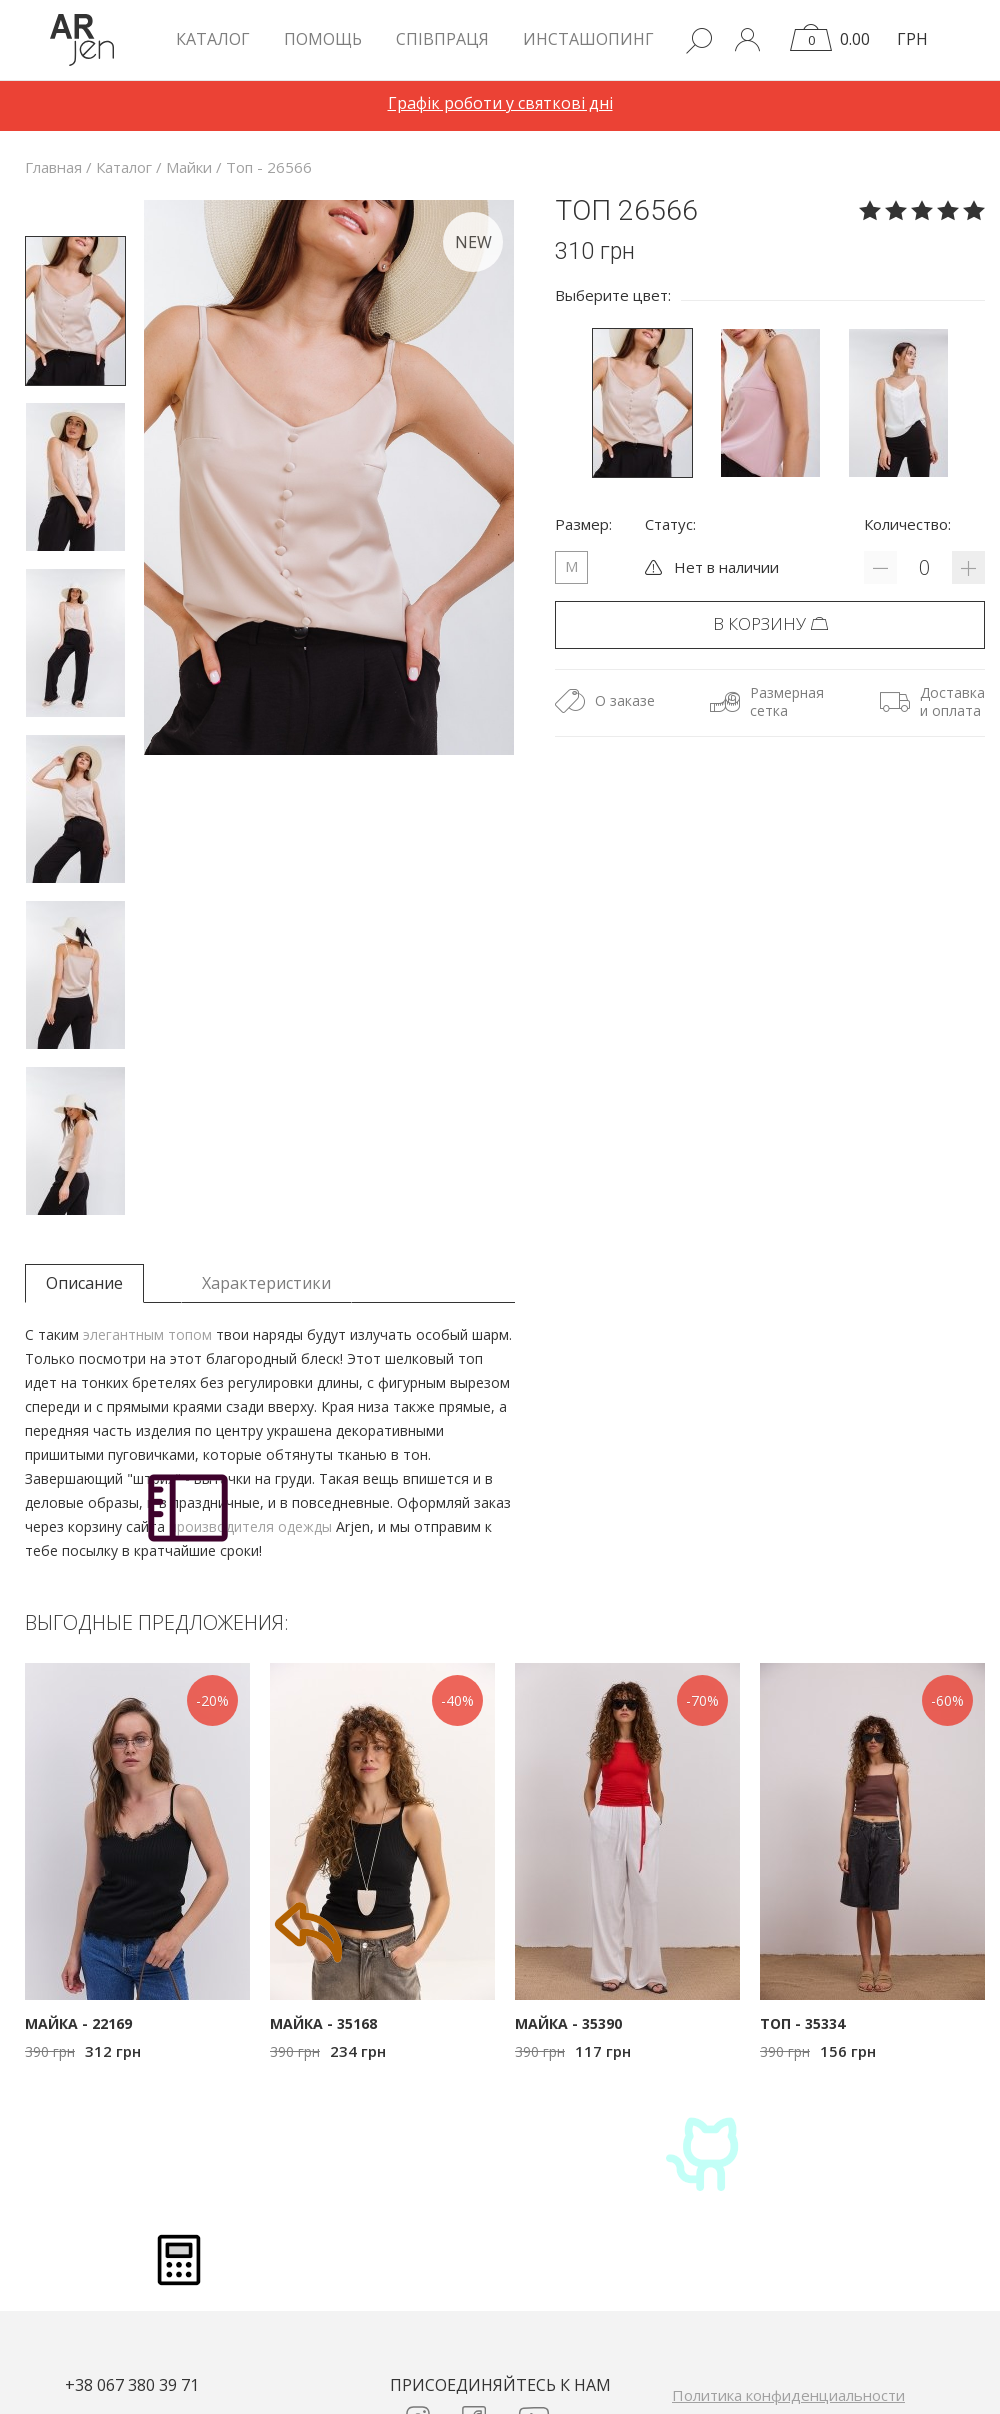 The width and height of the screenshot is (1000, 2414). What do you see at coordinates (708, 2153) in the screenshot?
I see `visit github repository` at bounding box center [708, 2153].